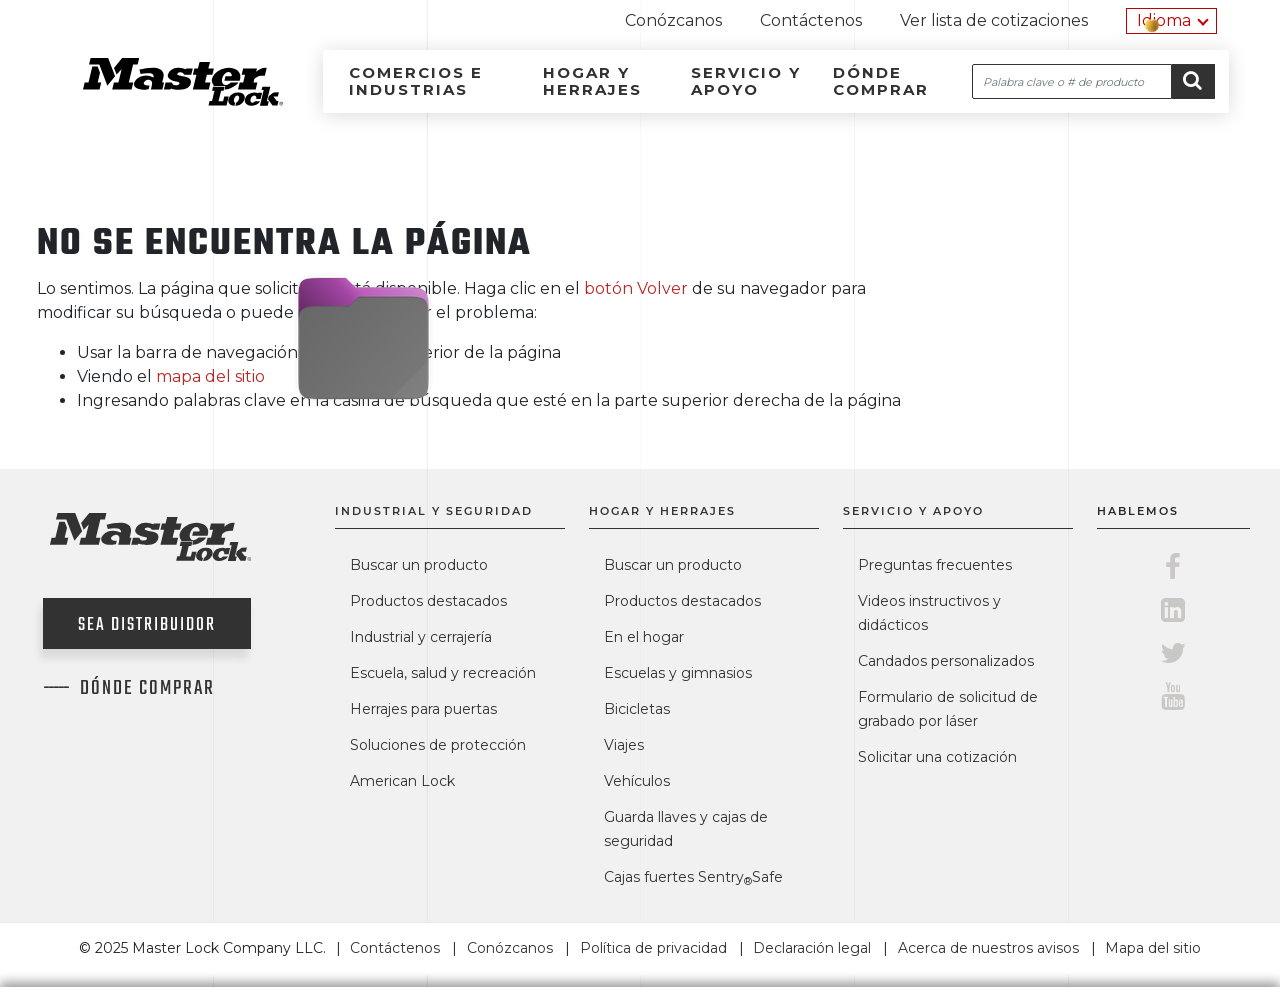  Describe the element at coordinates (363, 338) in the screenshot. I see `open folder to view contents` at that location.